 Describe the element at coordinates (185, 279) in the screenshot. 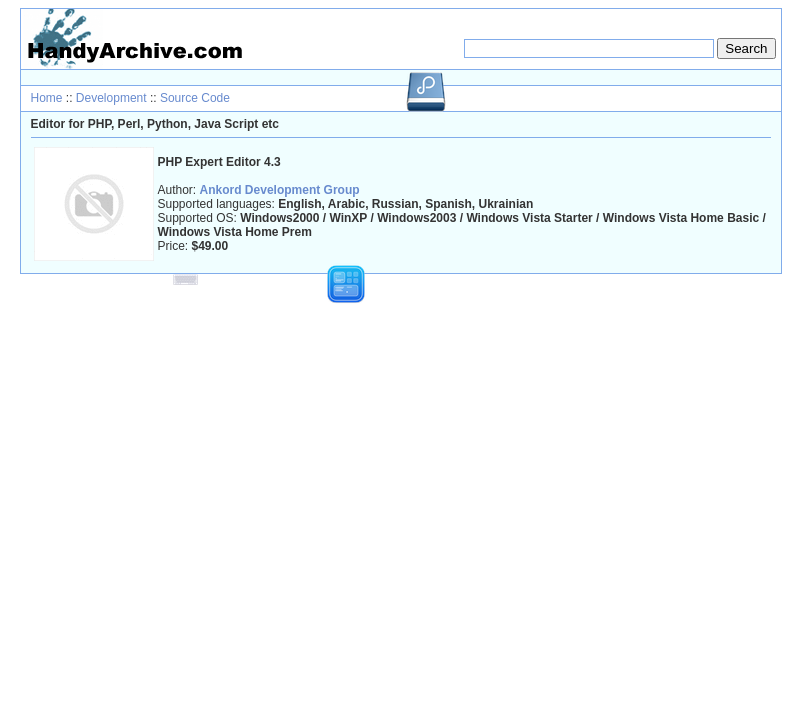

I see `connect a wireless bluetooth keyboard` at that location.